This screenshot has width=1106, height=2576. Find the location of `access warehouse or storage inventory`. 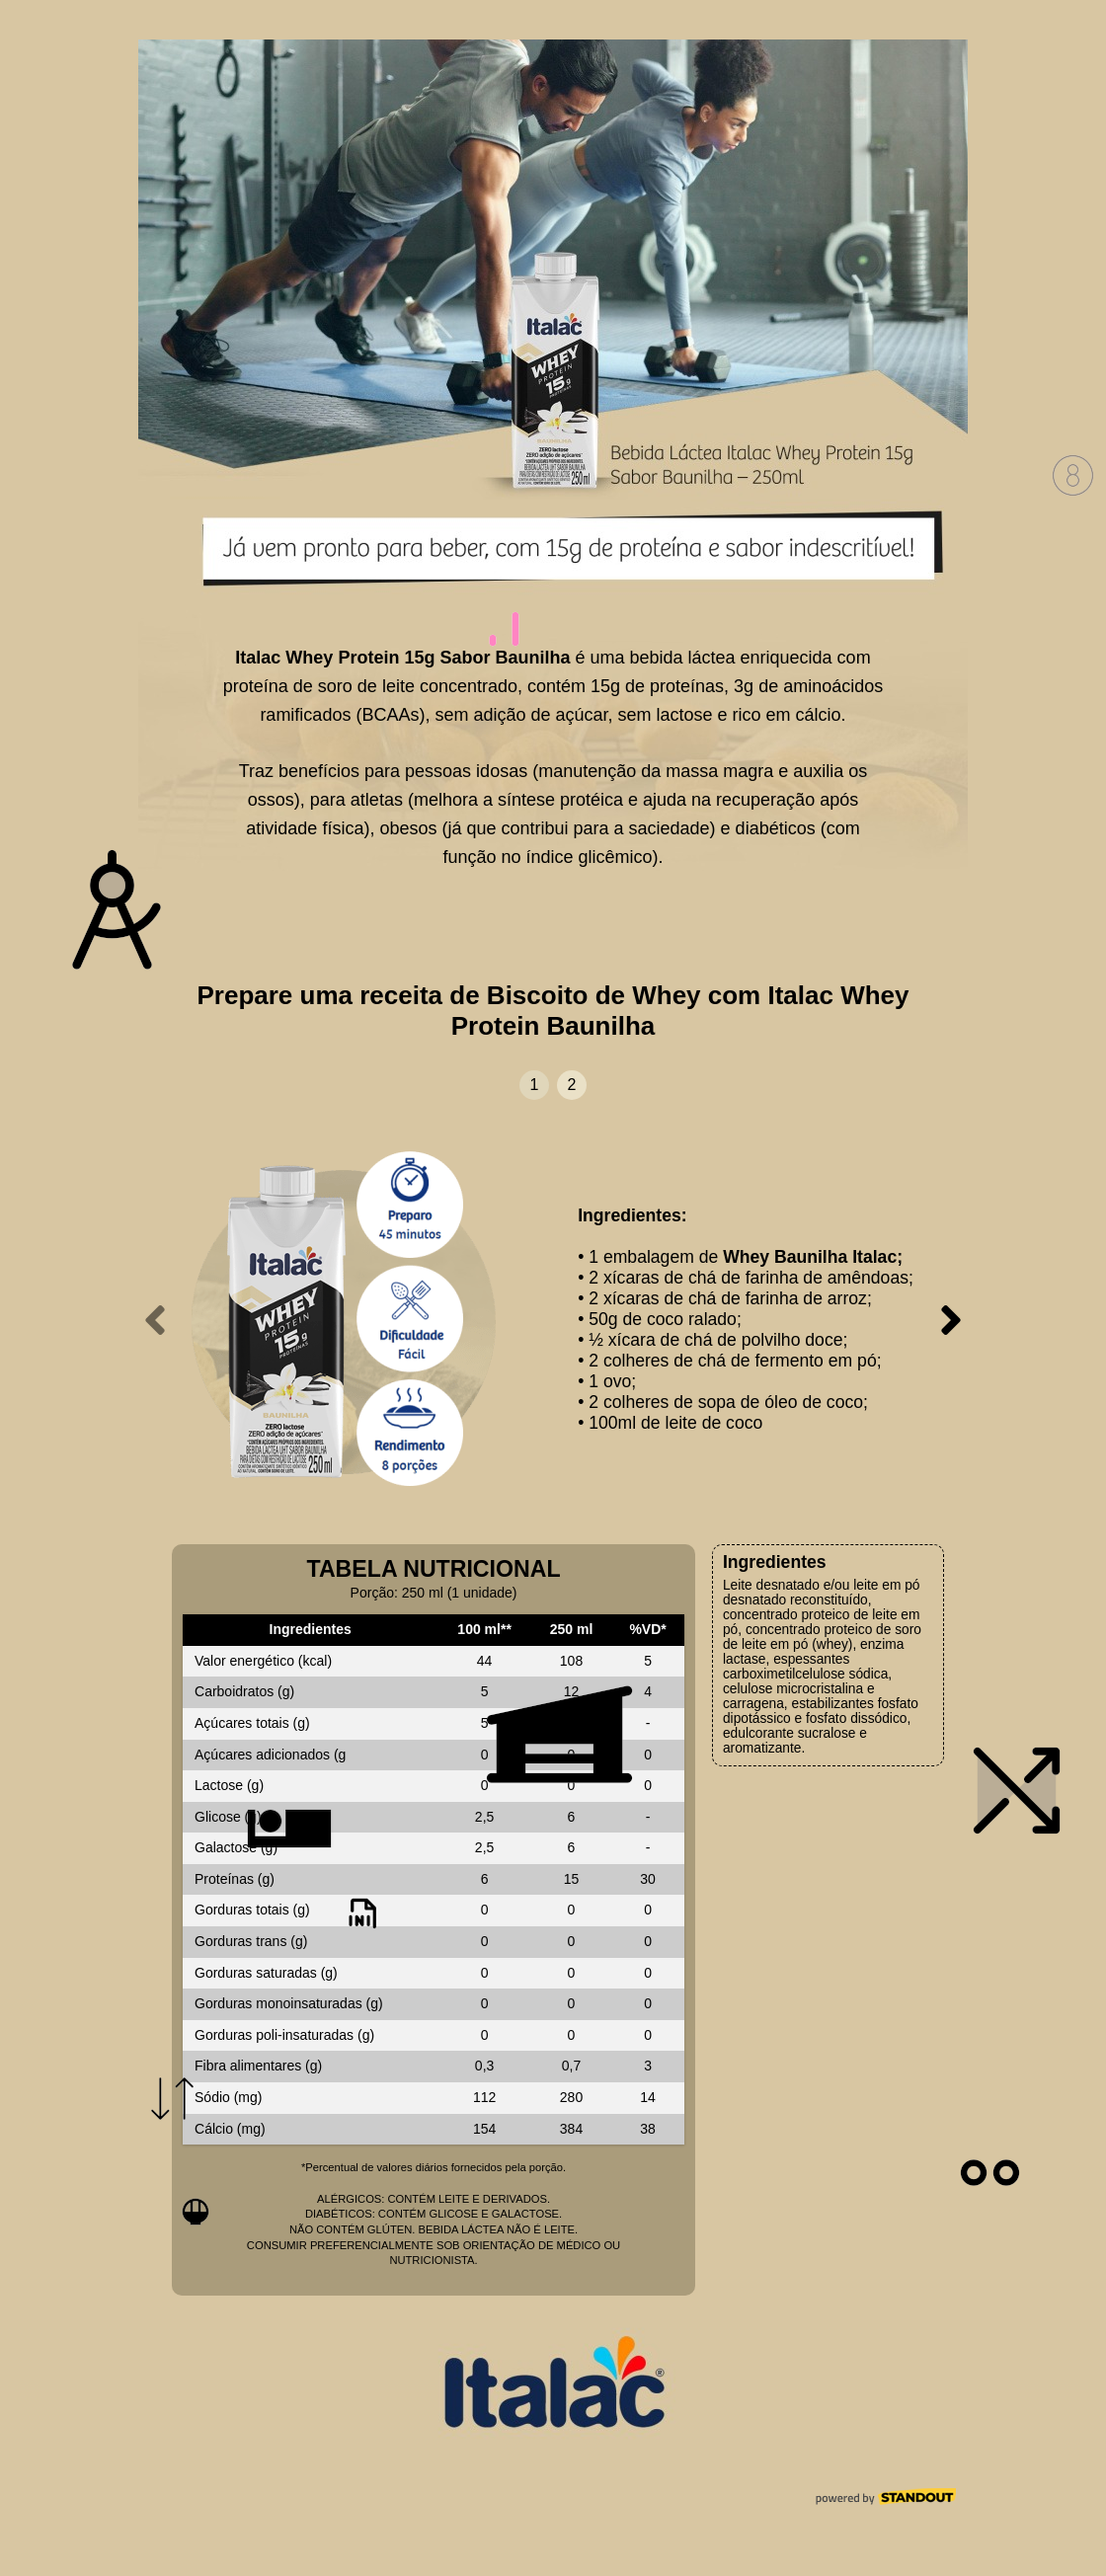

access warehouse or storage inventory is located at coordinates (559, 1739).